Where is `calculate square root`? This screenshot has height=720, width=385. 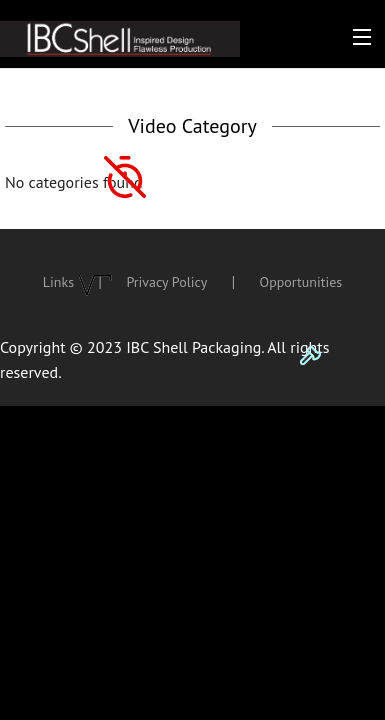
calculate square root is located at coordinates (94, 283).